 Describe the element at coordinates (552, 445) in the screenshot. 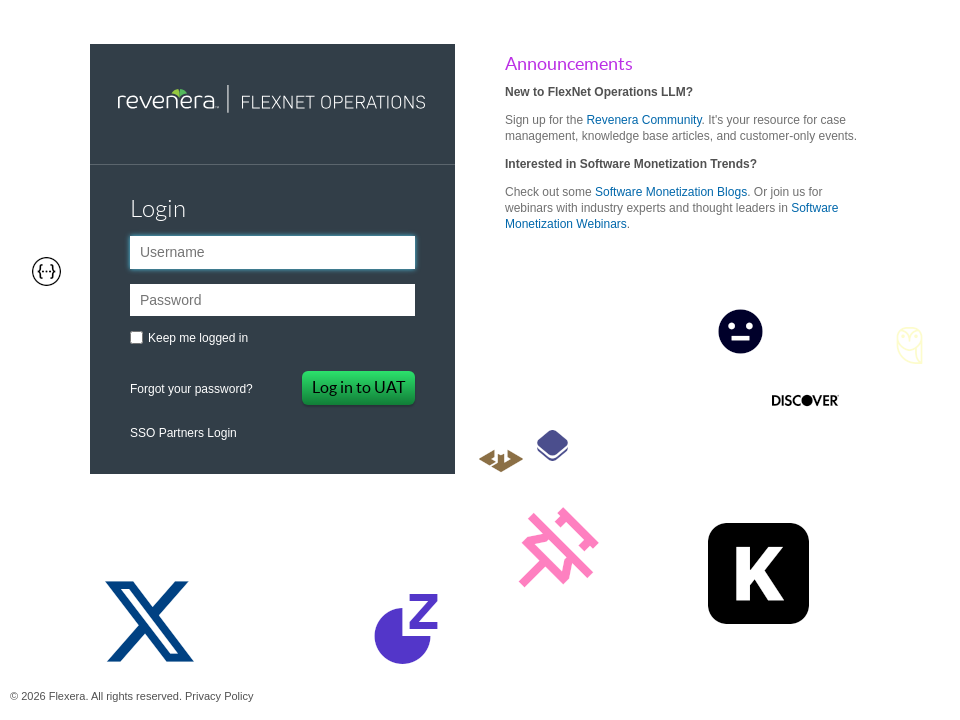

I see `openlayers mapping library logo` at that location.